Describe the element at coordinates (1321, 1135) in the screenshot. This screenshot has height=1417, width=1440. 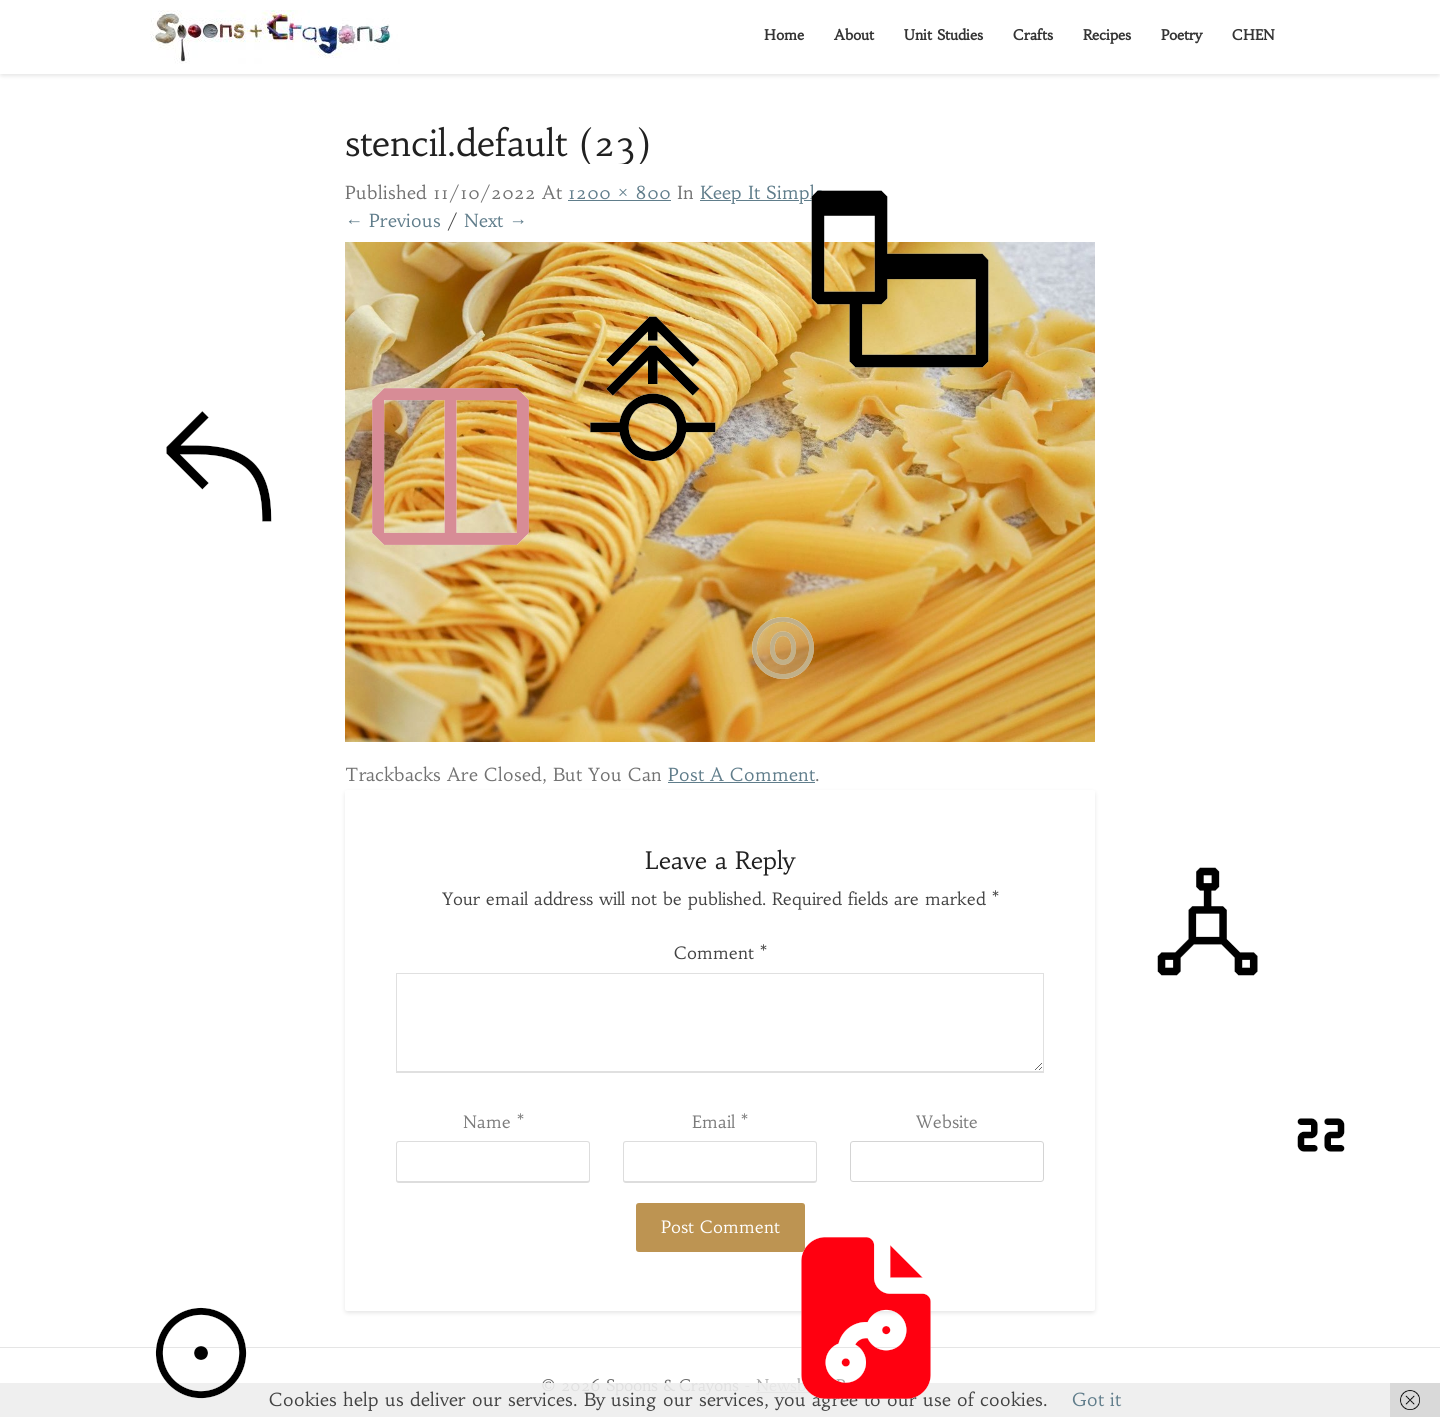
I see `indicates item number 22 in a list or sequence` at that location.